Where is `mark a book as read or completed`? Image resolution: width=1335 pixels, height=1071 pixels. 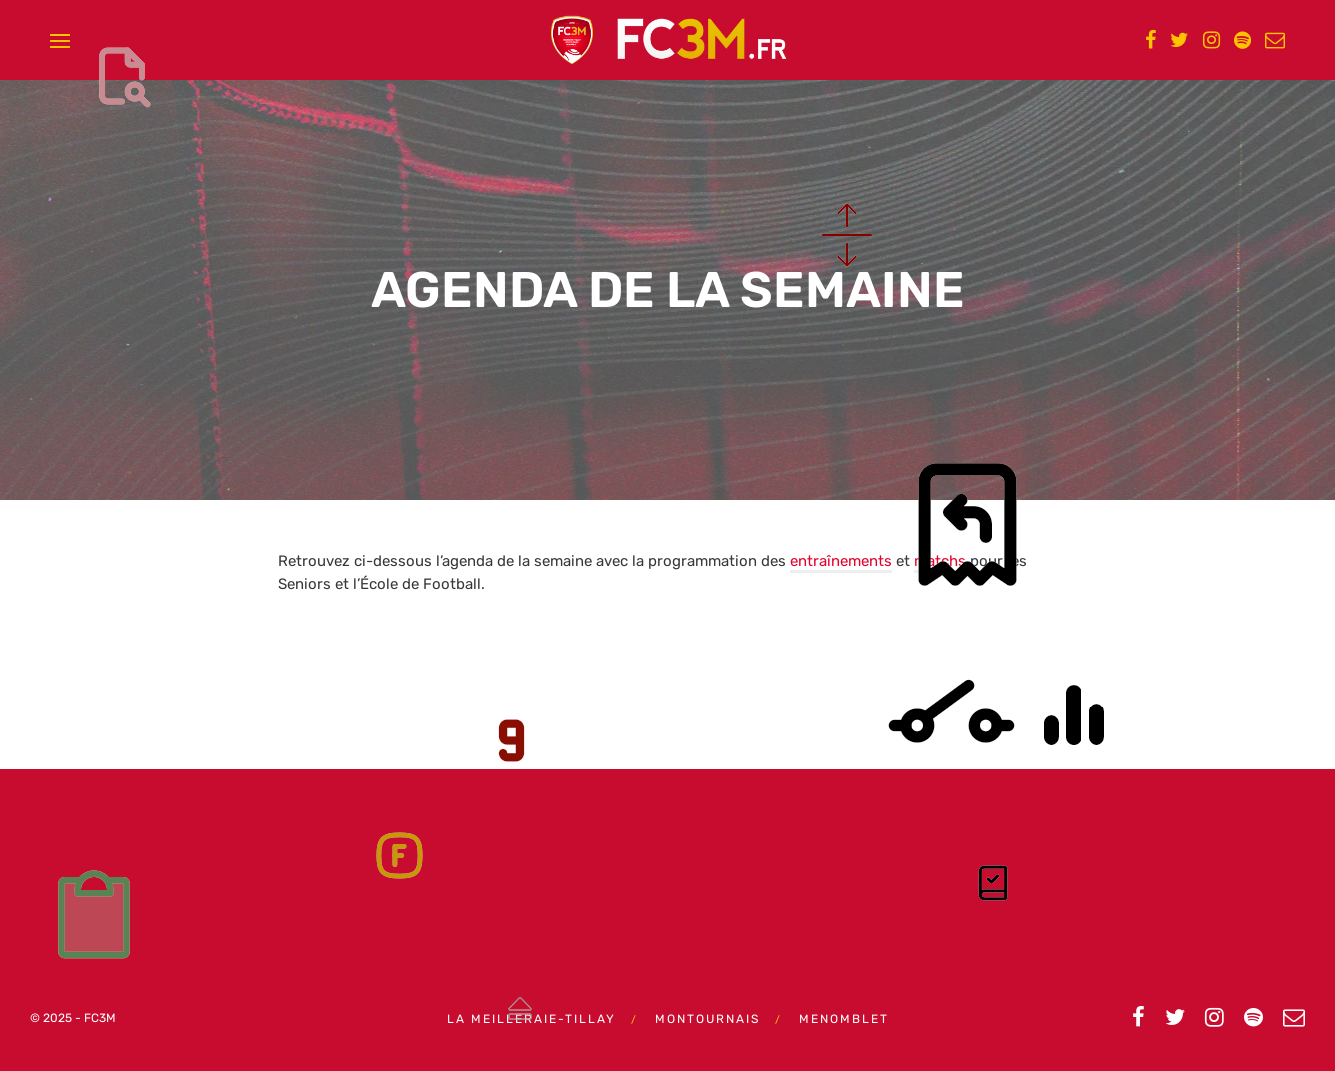 mark a book as read or completed is located at coordinates (993, 883).